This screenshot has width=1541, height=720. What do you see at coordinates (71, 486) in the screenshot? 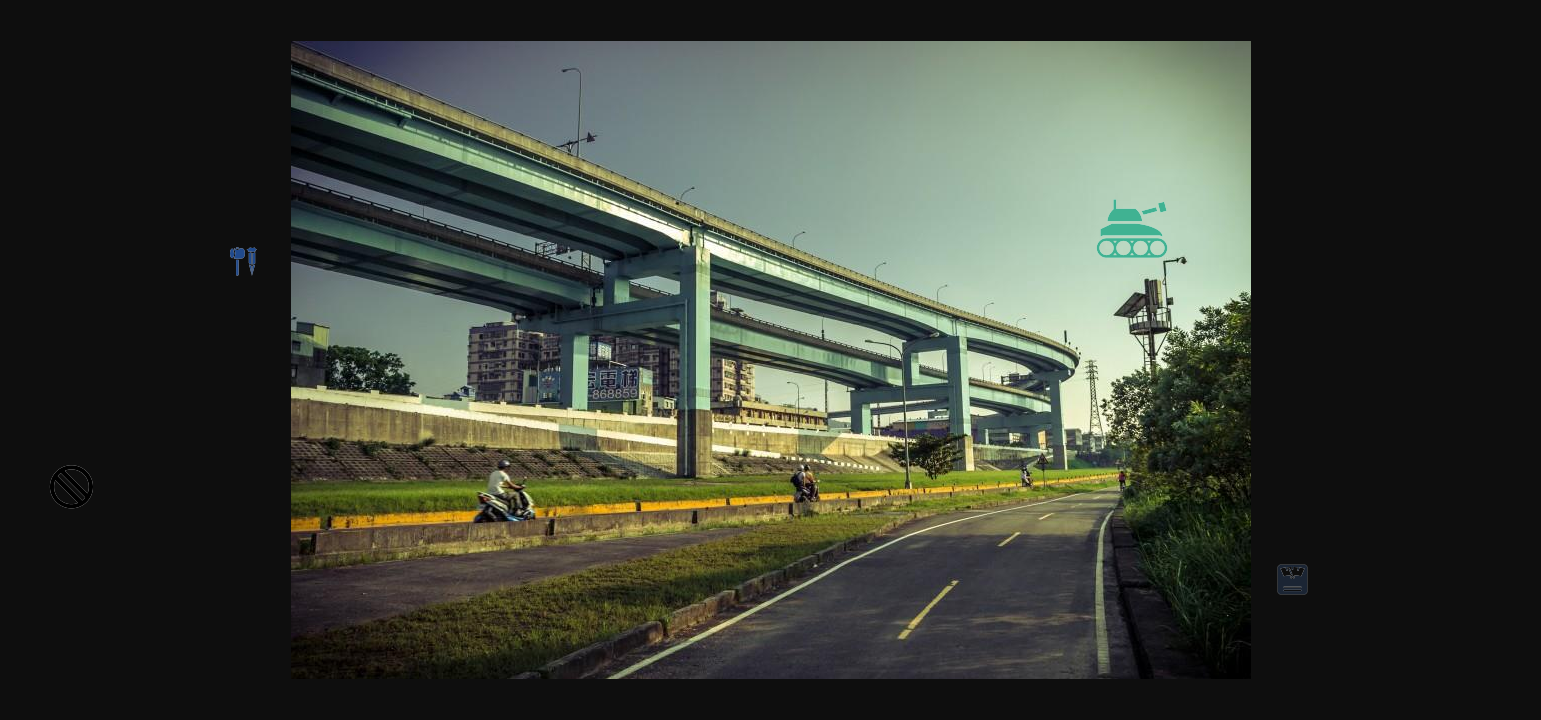
I see `indicates a blocked or prohibited action` at bounding box center [71, 486].